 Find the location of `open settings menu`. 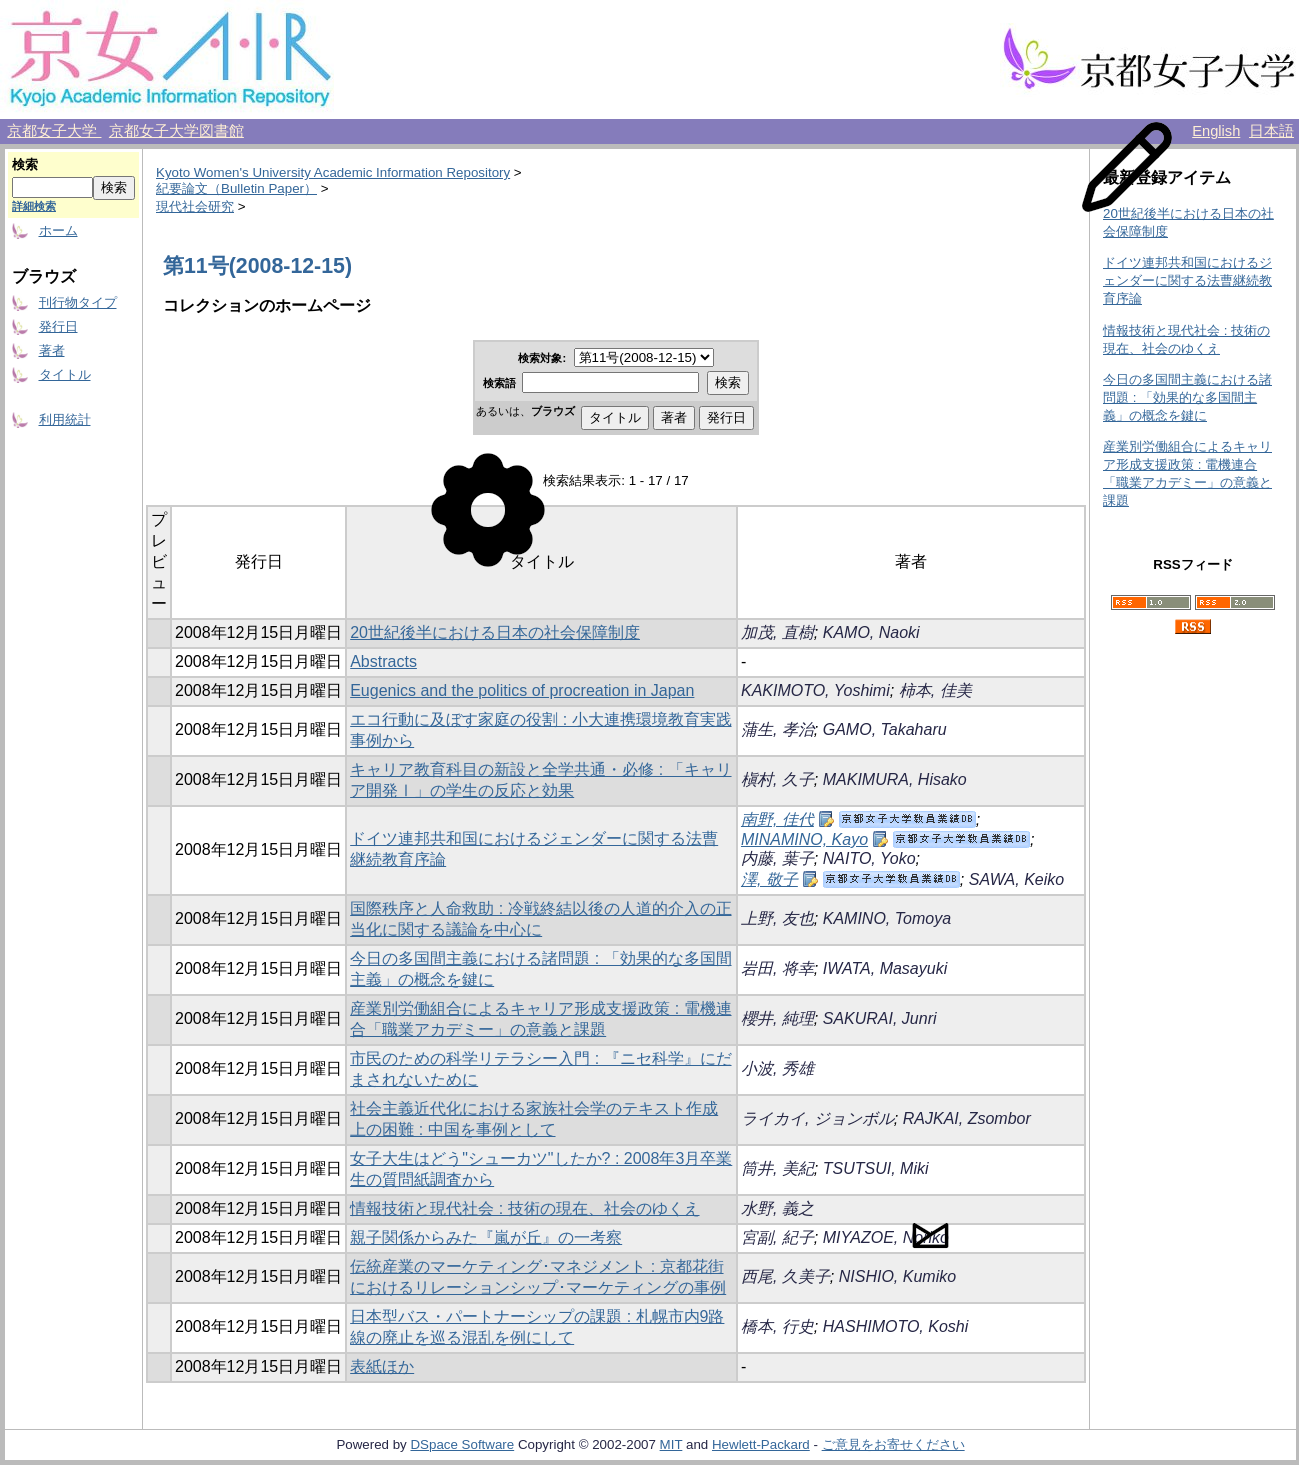

open settings menu is located at coordinates (488, 510).